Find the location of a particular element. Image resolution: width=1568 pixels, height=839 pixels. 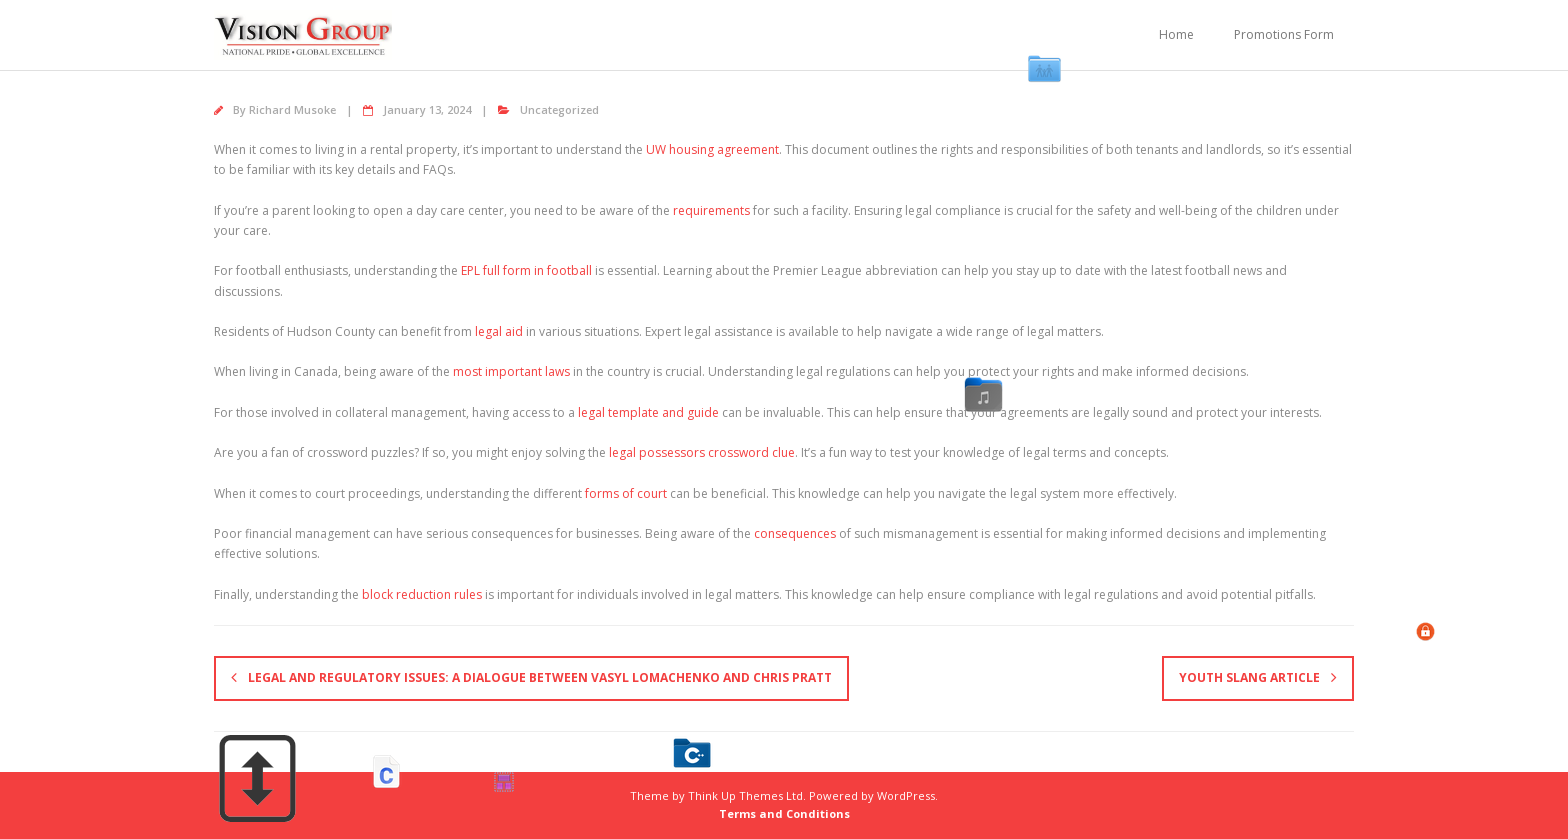

a C programming language source file is located at coordinates (386, 771).